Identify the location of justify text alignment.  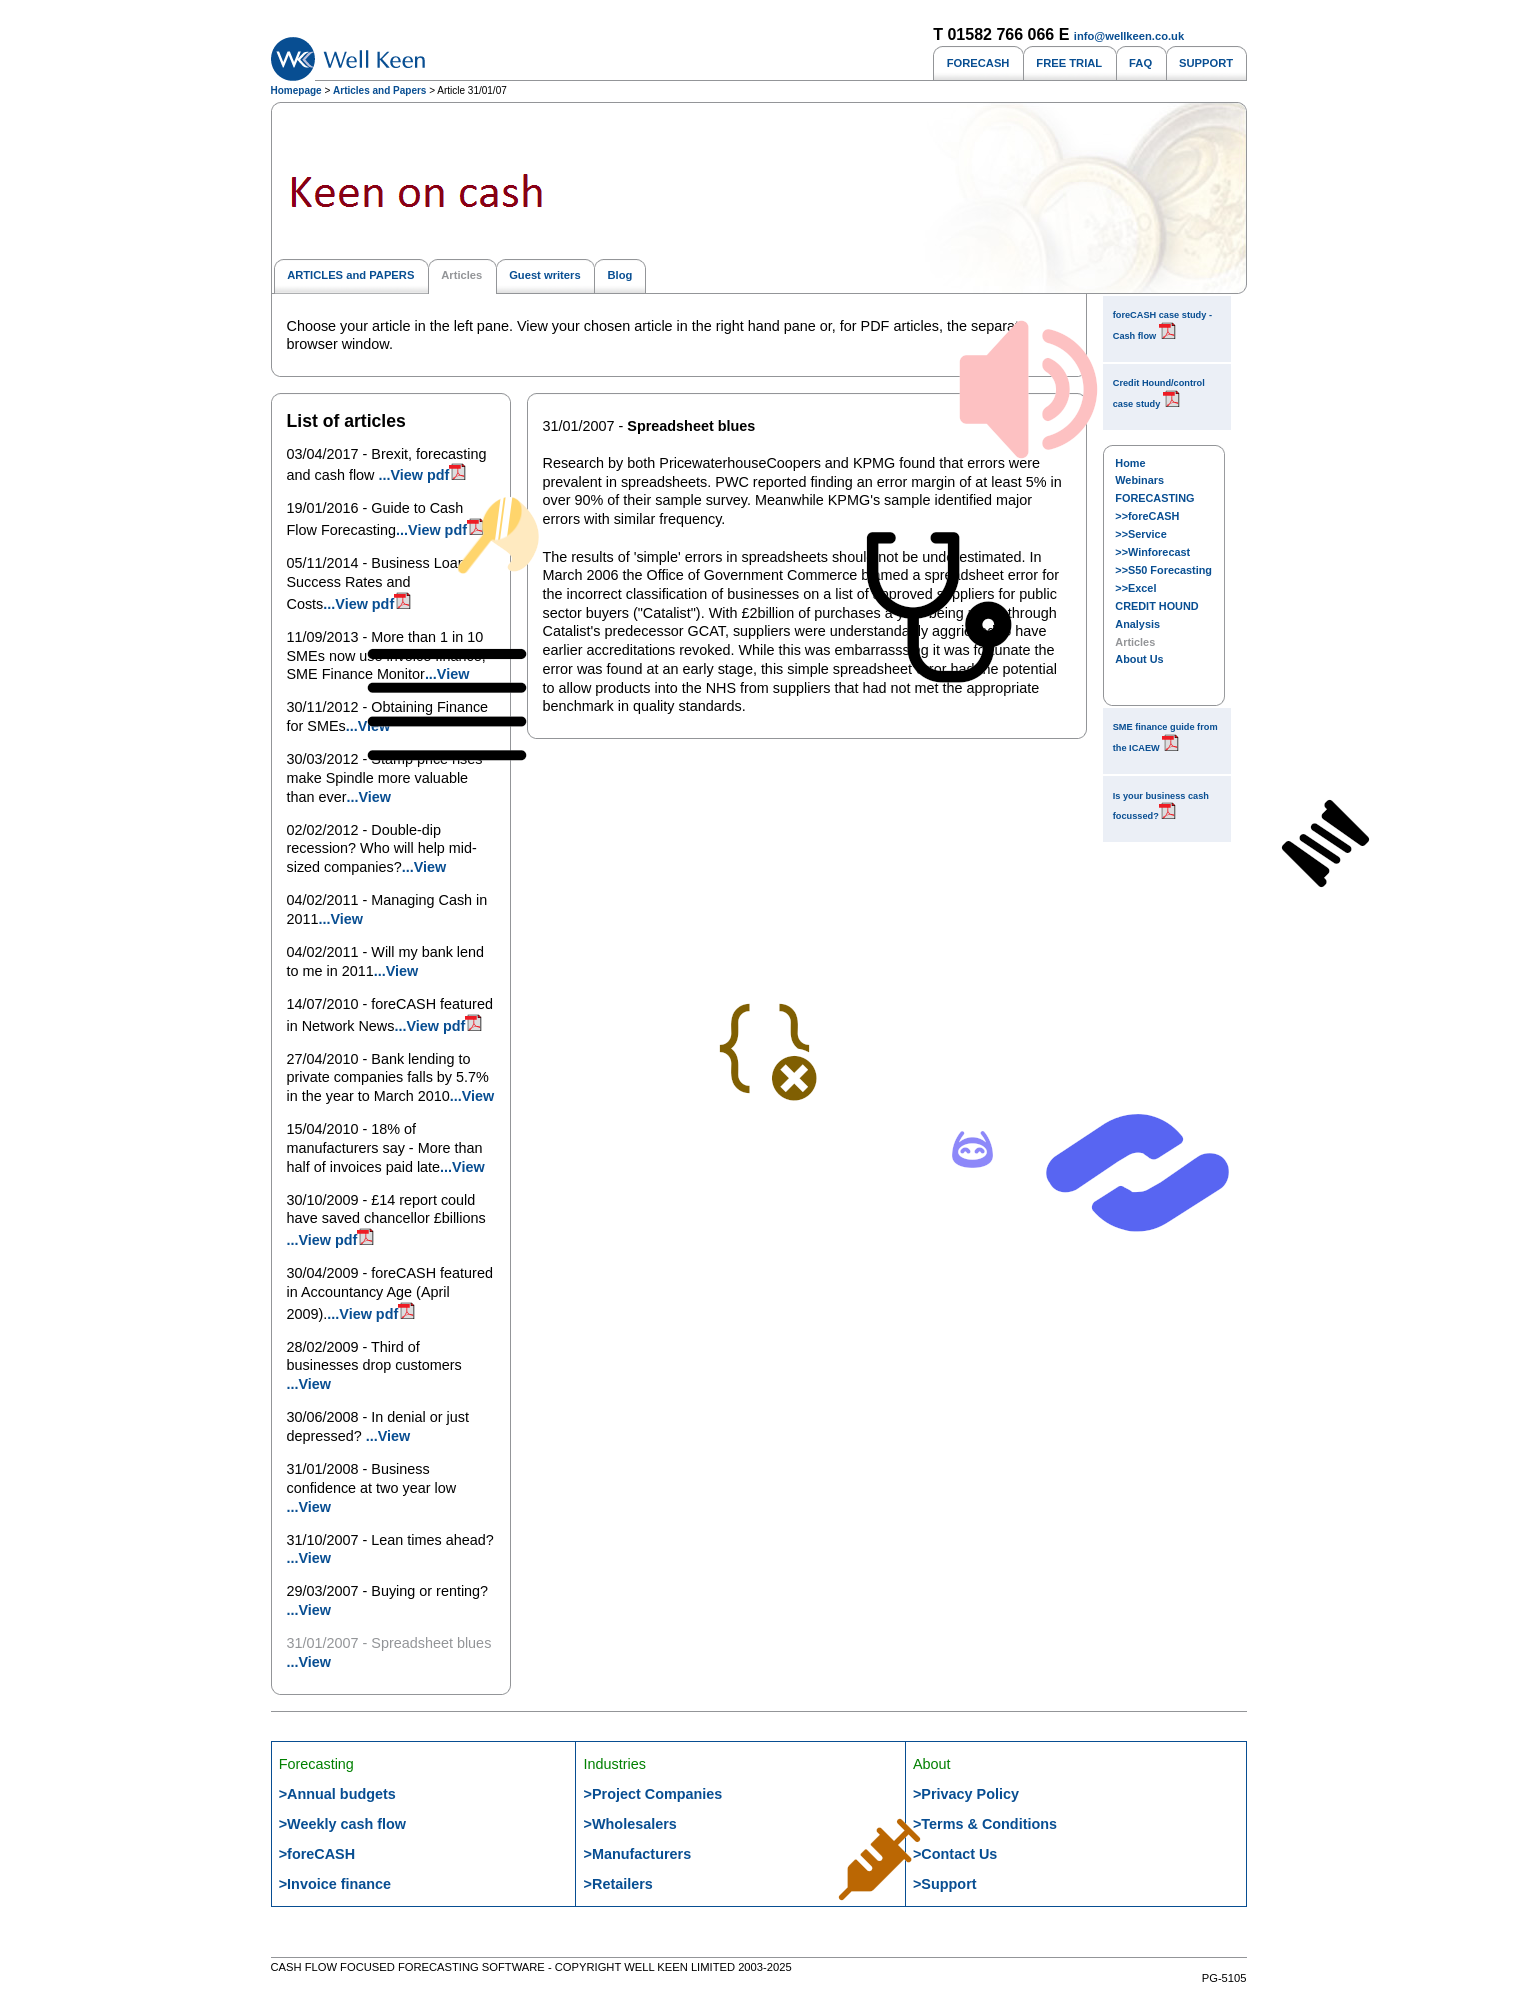
(447, 708).